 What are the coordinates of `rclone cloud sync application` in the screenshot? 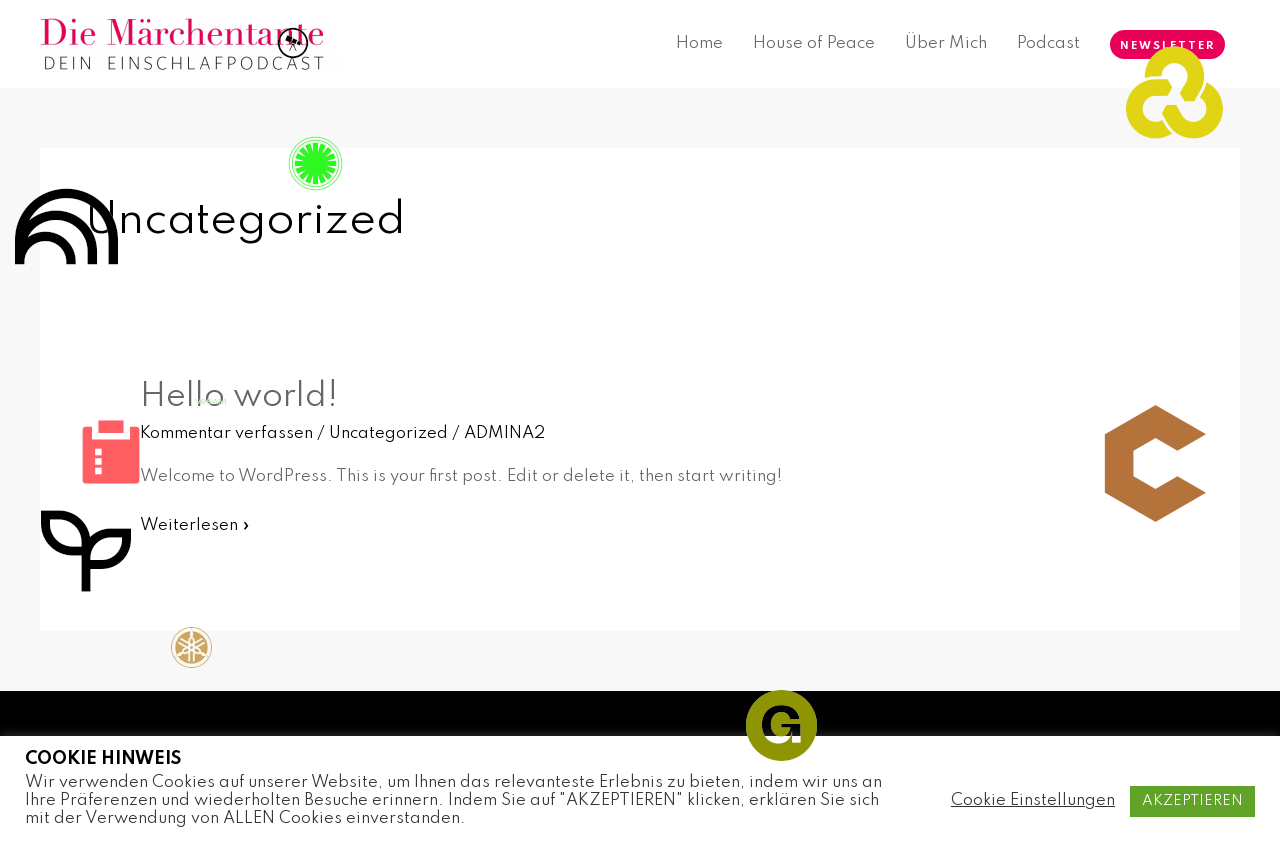 It's located at (1174, 92).